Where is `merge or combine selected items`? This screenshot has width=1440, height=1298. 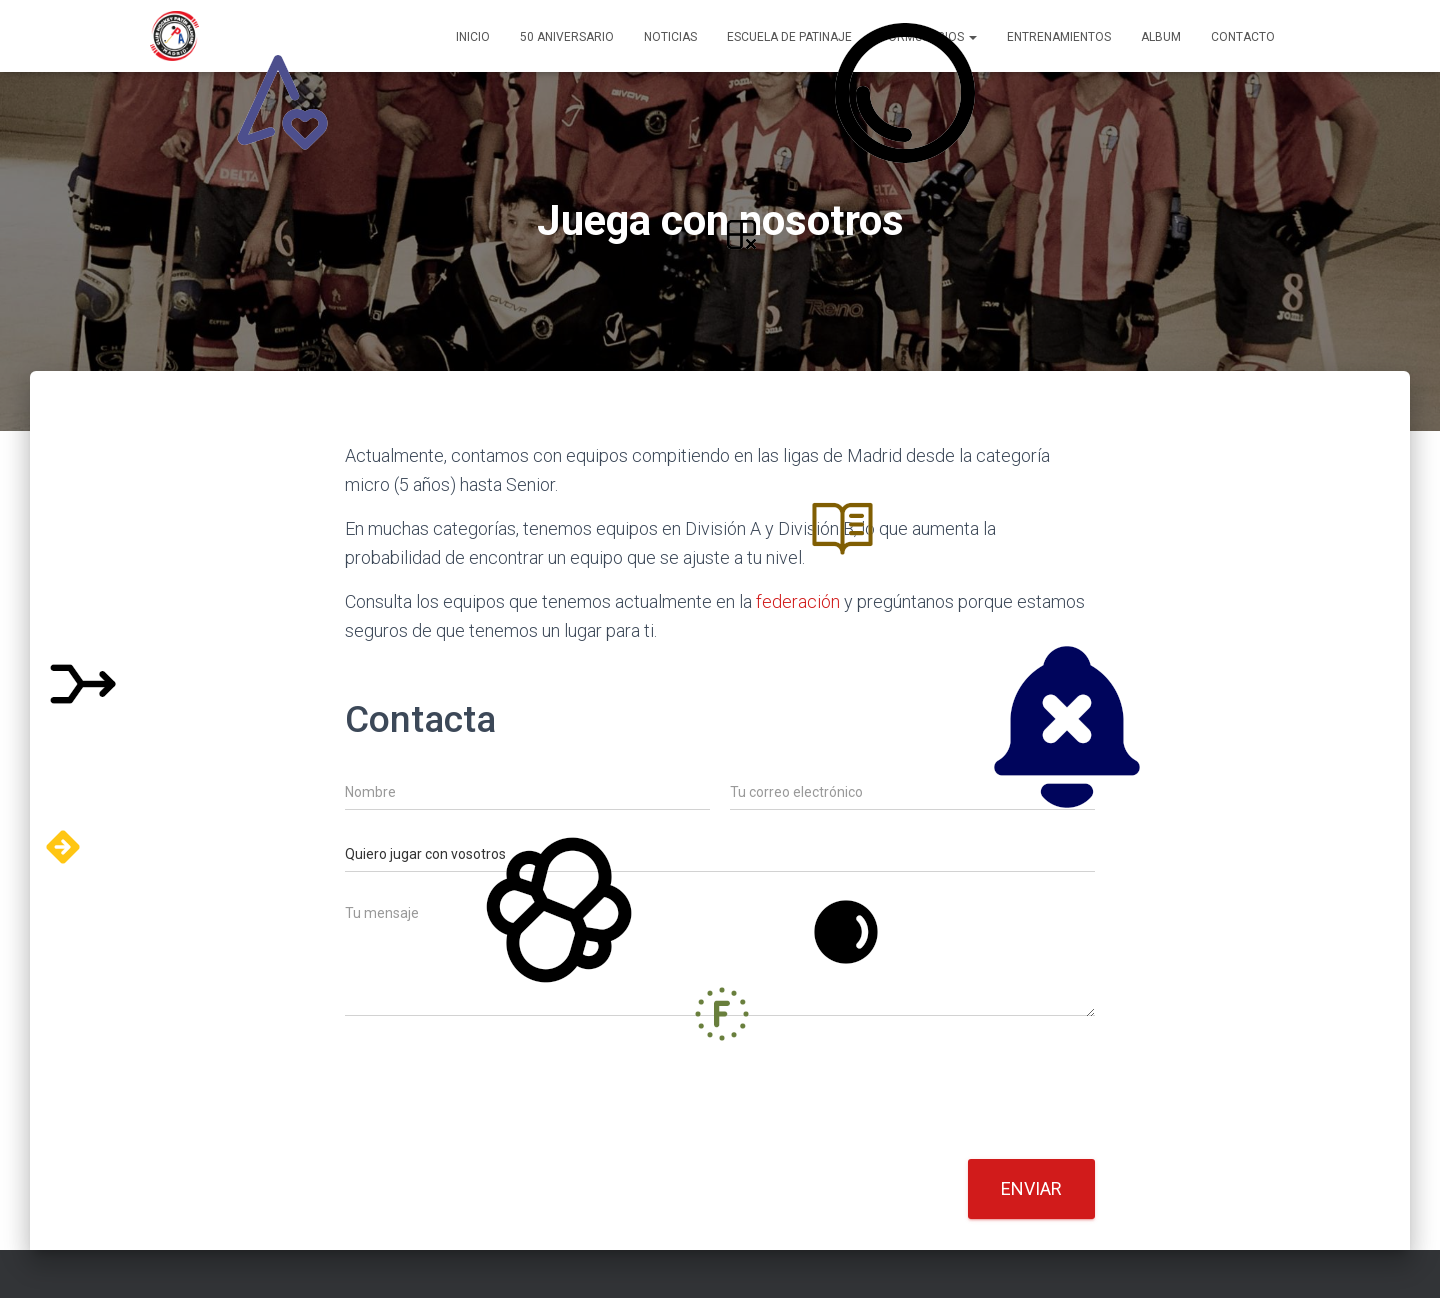
merge or combine selected items is located at coordinates (83, 684).